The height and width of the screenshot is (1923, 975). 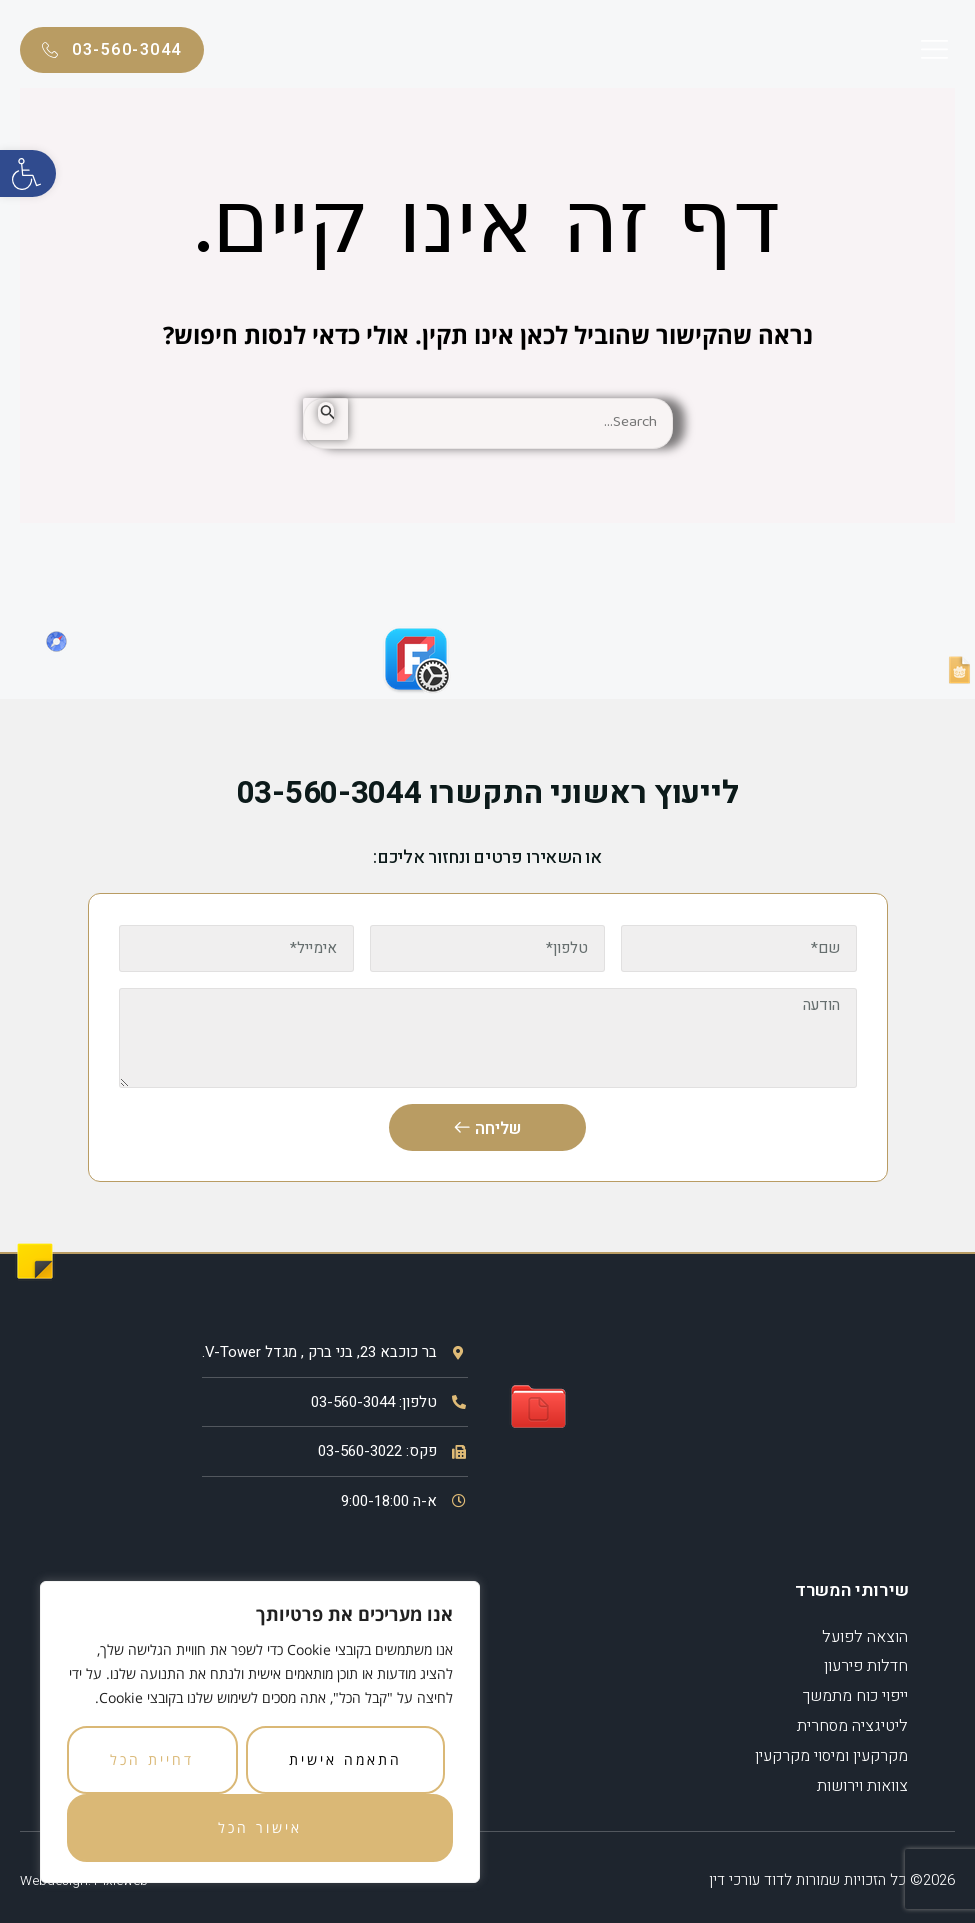 I want to click on open your documents folder, so click(x=538, y=1406).